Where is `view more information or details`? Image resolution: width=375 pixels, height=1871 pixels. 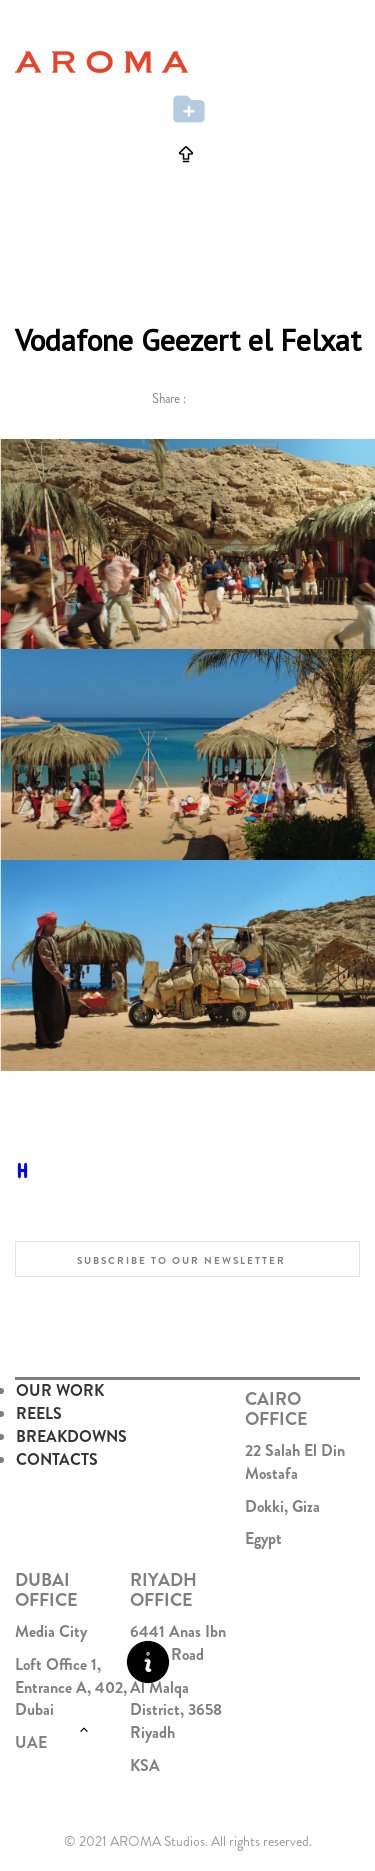
view more information or details is located at coordinates (148, 1662).